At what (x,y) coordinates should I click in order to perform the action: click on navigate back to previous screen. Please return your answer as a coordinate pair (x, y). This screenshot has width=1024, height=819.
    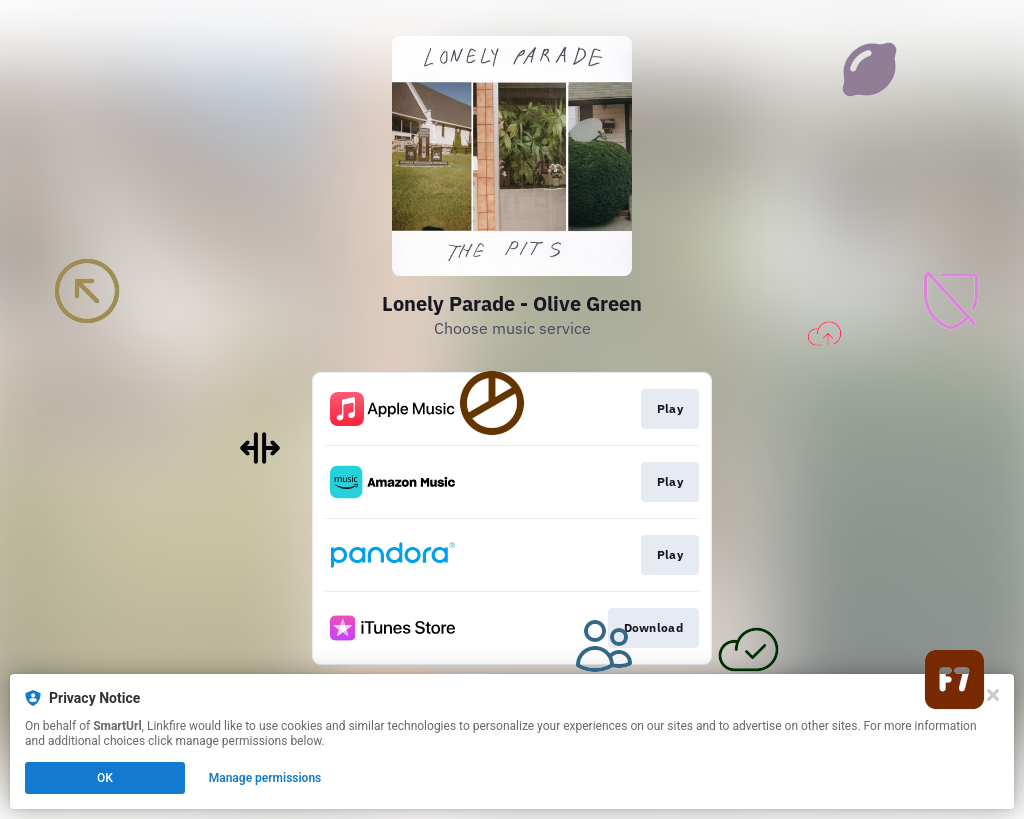
    Looking at the image, I should click on (87, 291).